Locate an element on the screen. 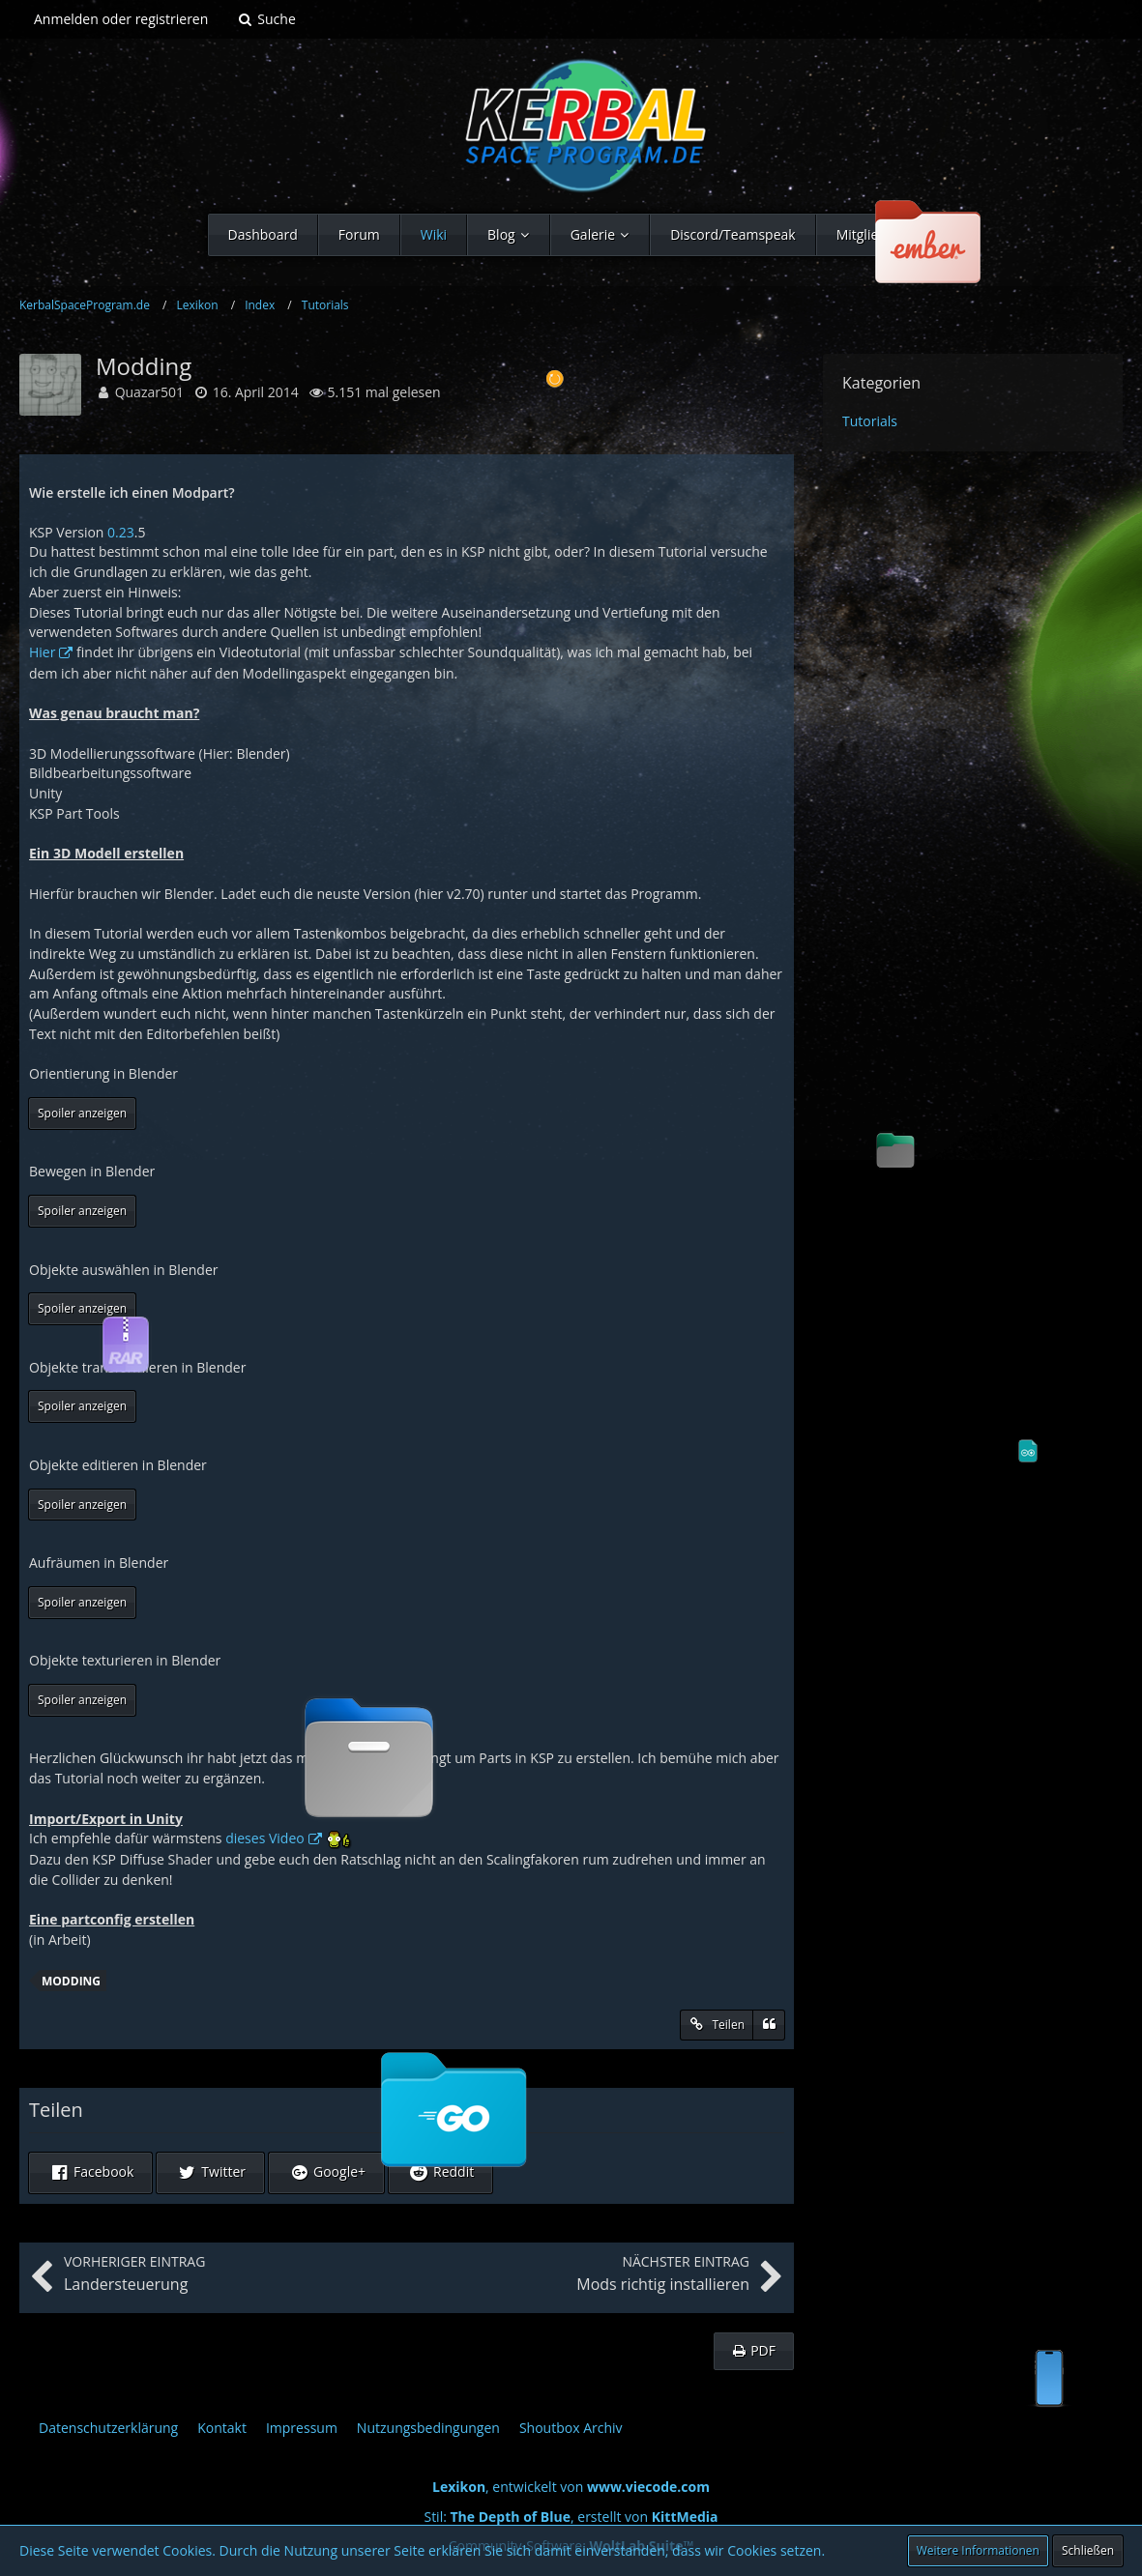 This screenshot has width=1142, height=2576. reboot or restart the system is located at coordinates (555, 379).